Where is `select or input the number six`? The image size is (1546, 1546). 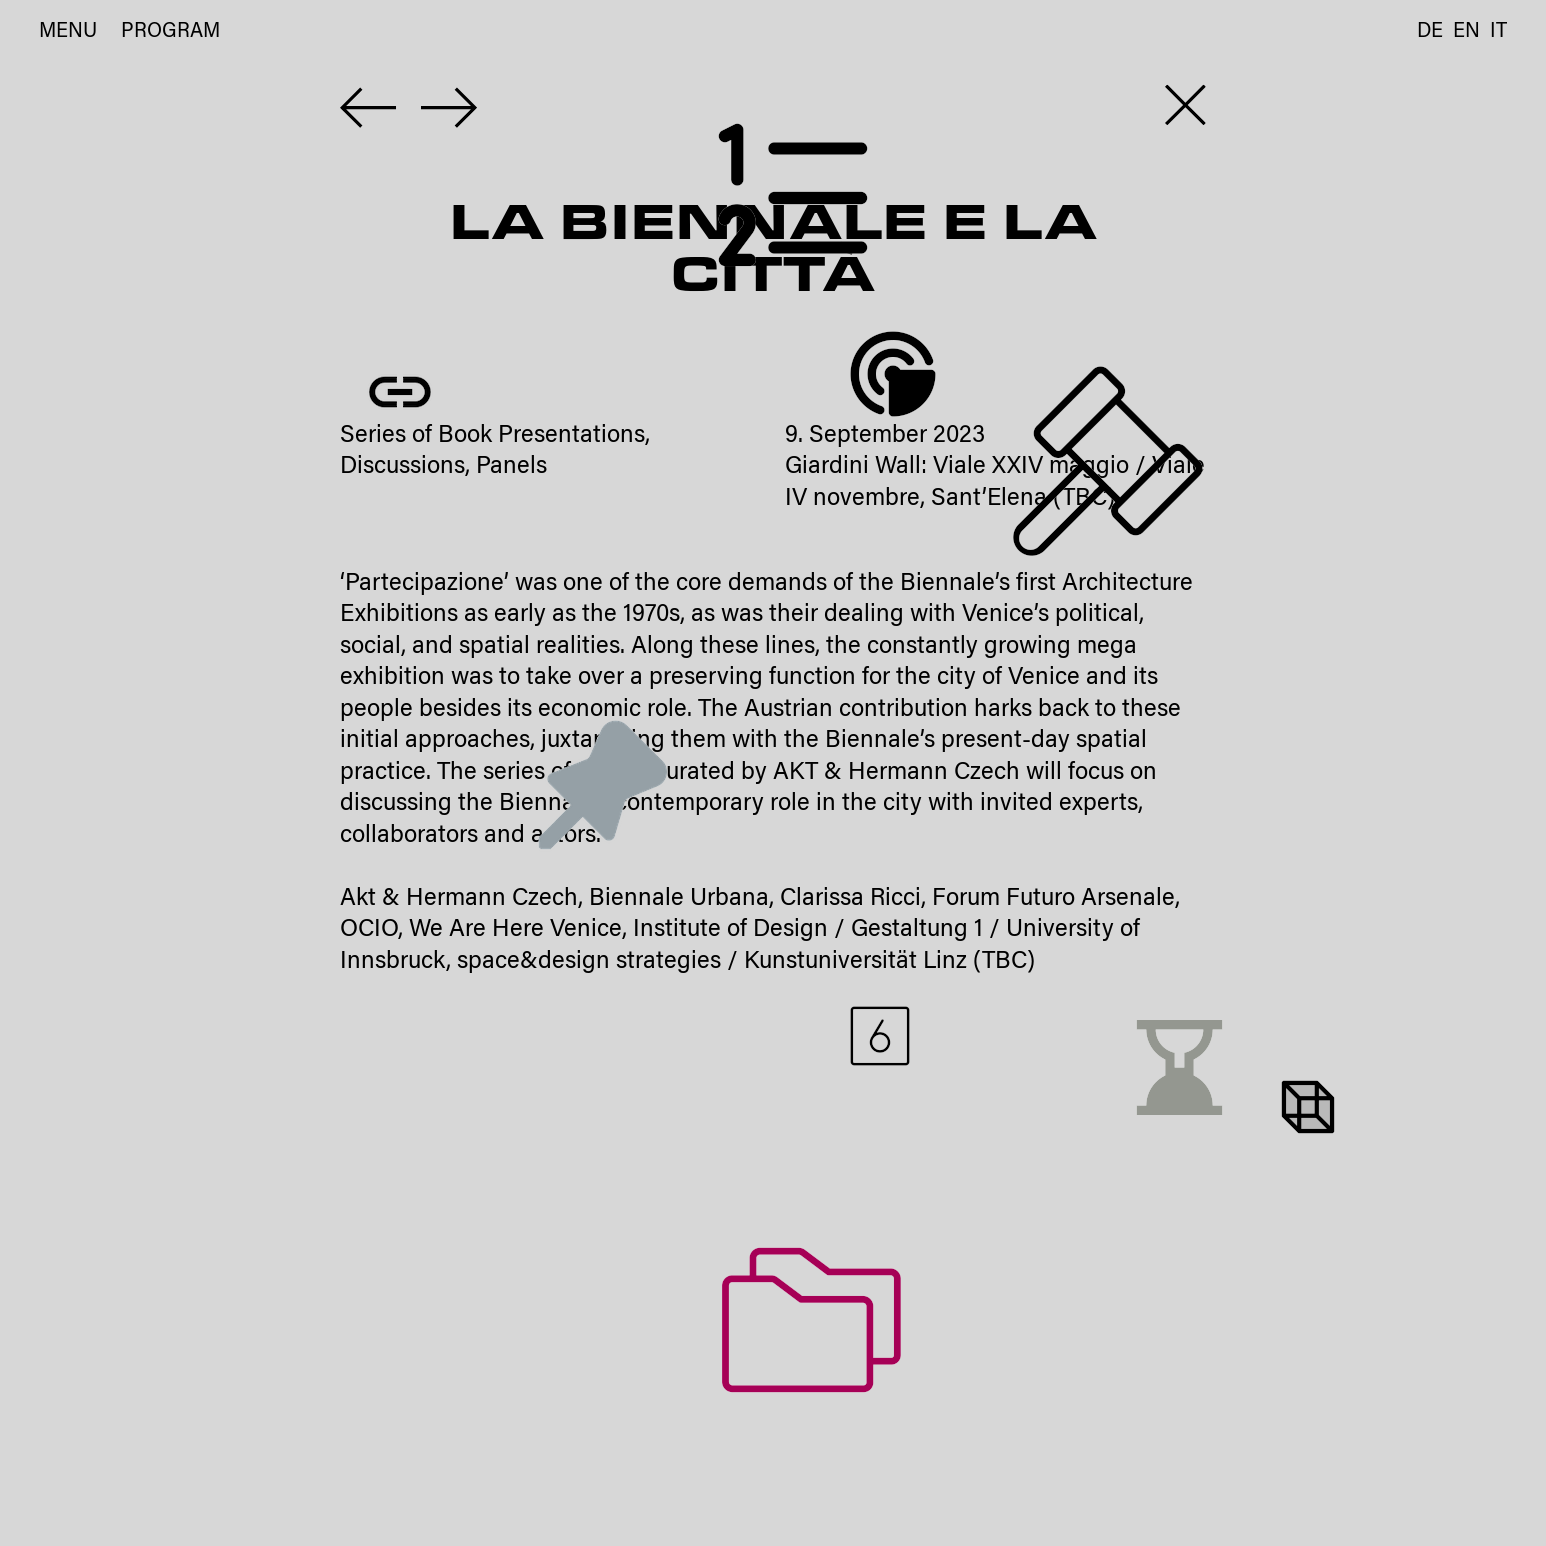
select or input the number six is located at coordinates (880, 1036).